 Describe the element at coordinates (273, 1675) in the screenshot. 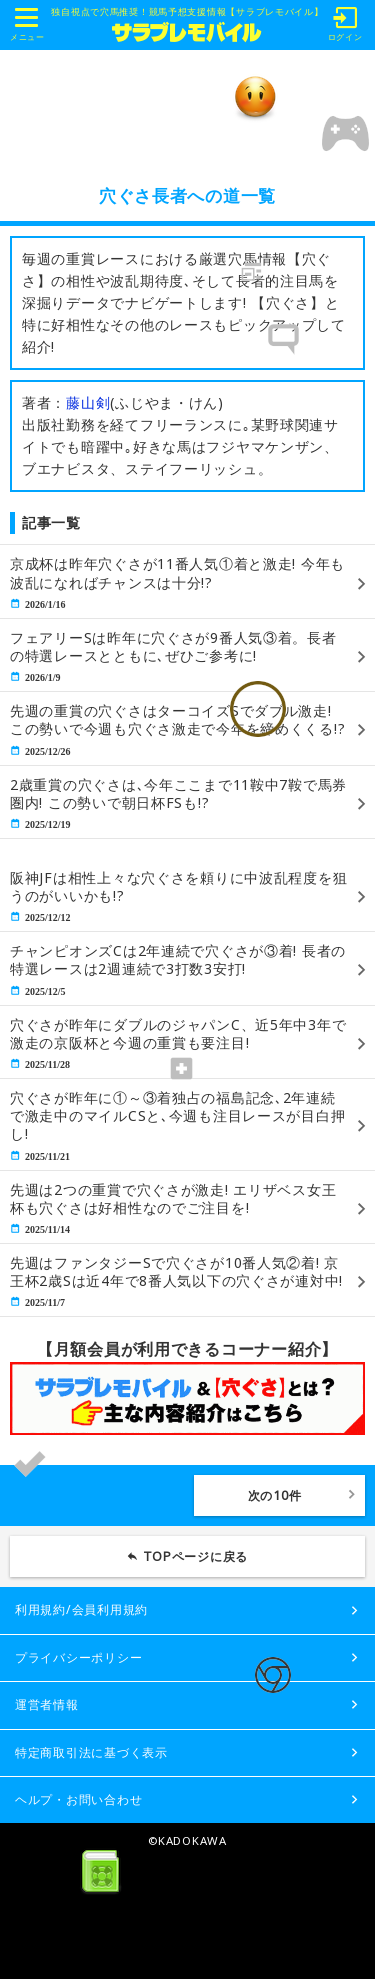

I see `open google chrome browser` at that location.